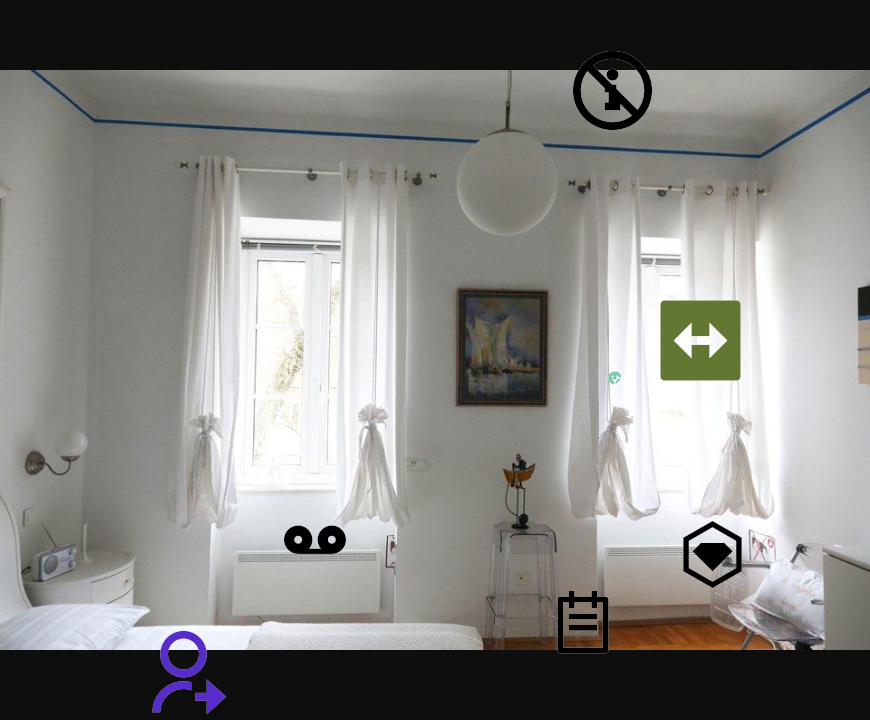  What do you see at coordinates (583, 625) in the screenshot?
I see `view your to-do list` at bounding box center [583, 625].